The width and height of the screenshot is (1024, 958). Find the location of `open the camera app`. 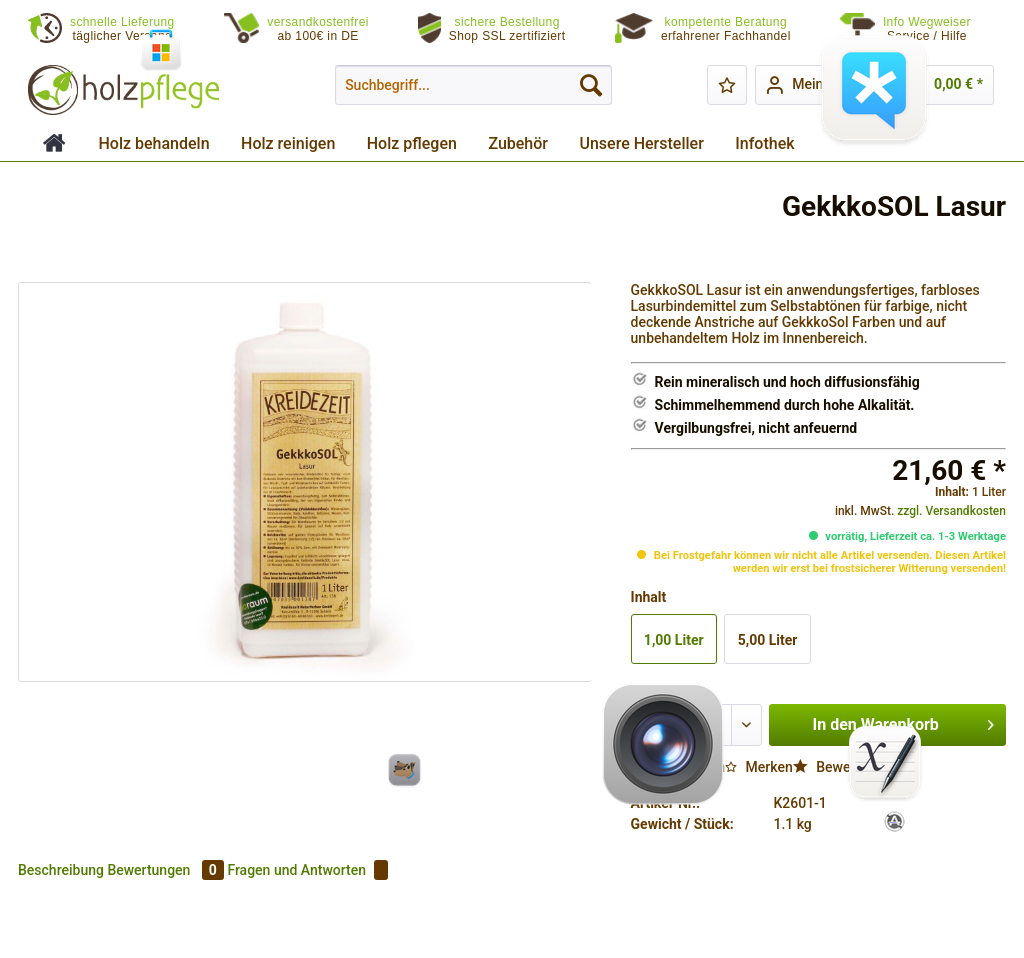

open the camera app is located at coordinates (663, 744).